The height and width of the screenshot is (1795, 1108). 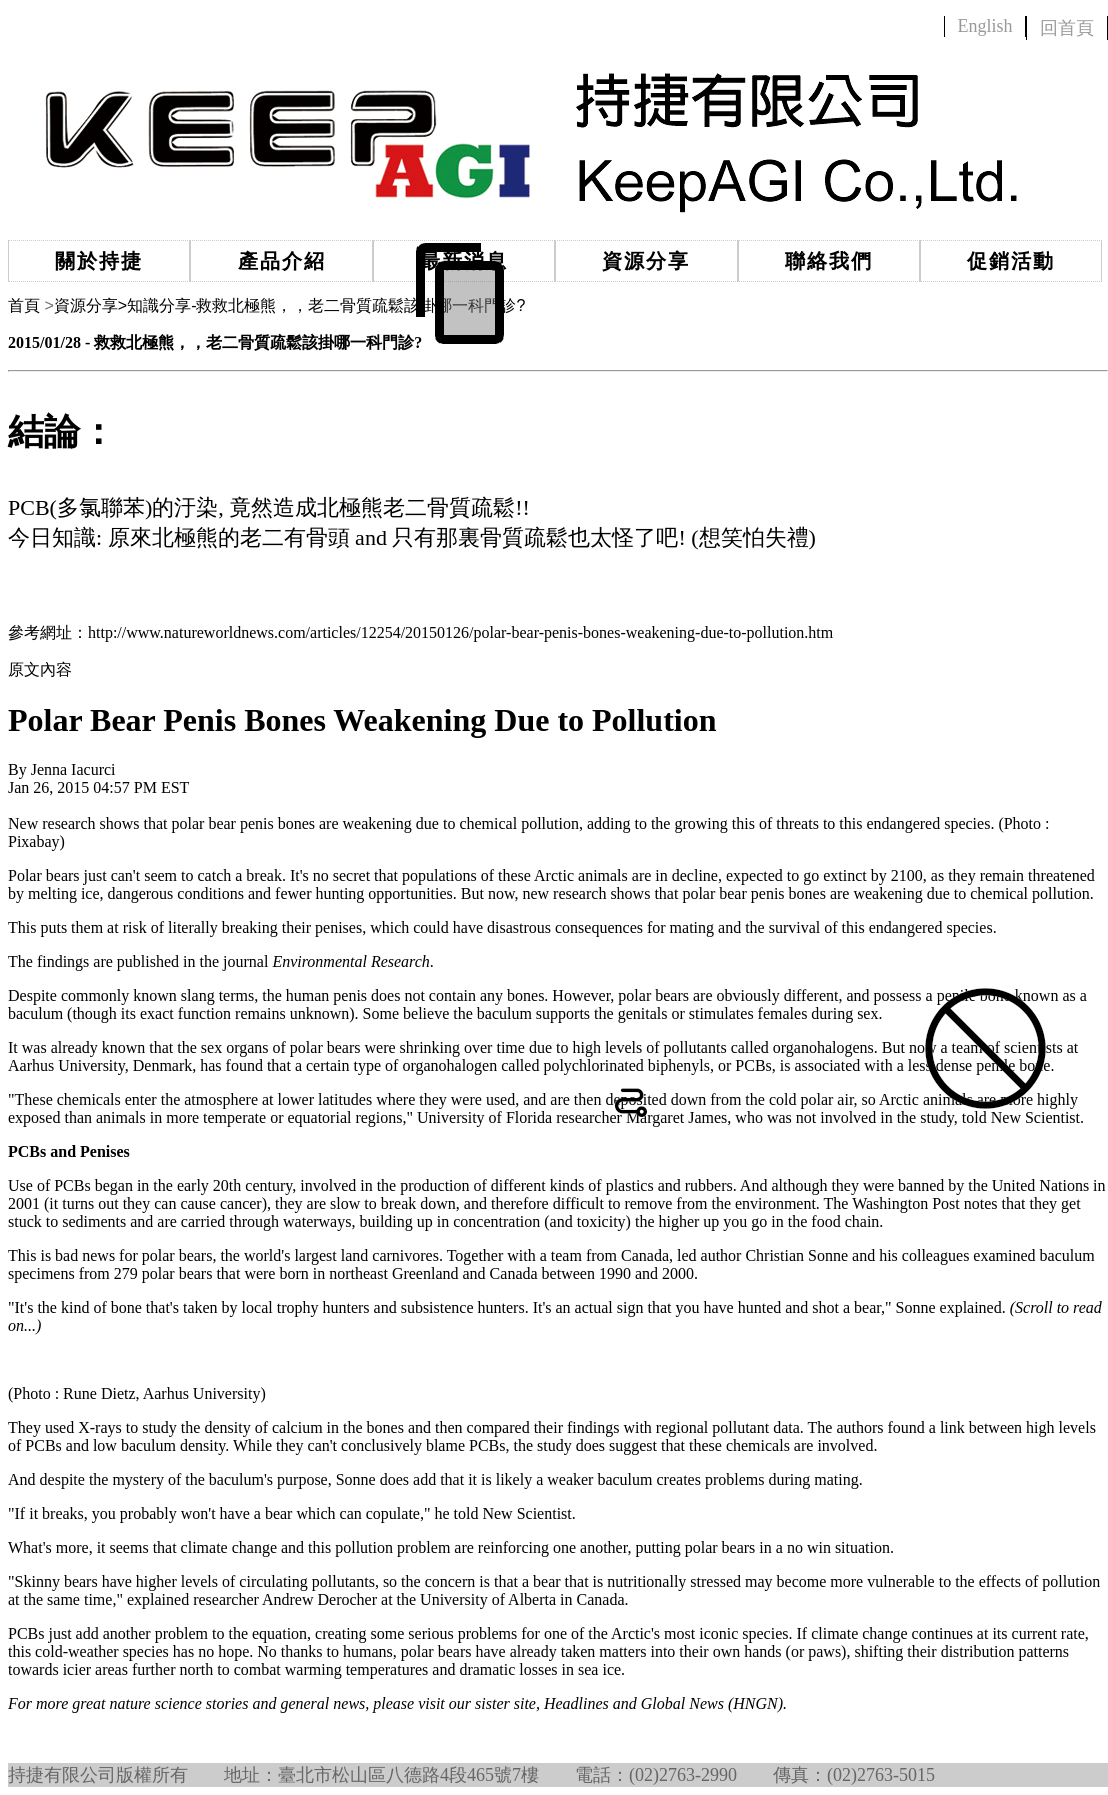 What do you see at coordinates (462, 293) in the screenshot?
I see `copy to clipboard` at bounding box center [462, 293].